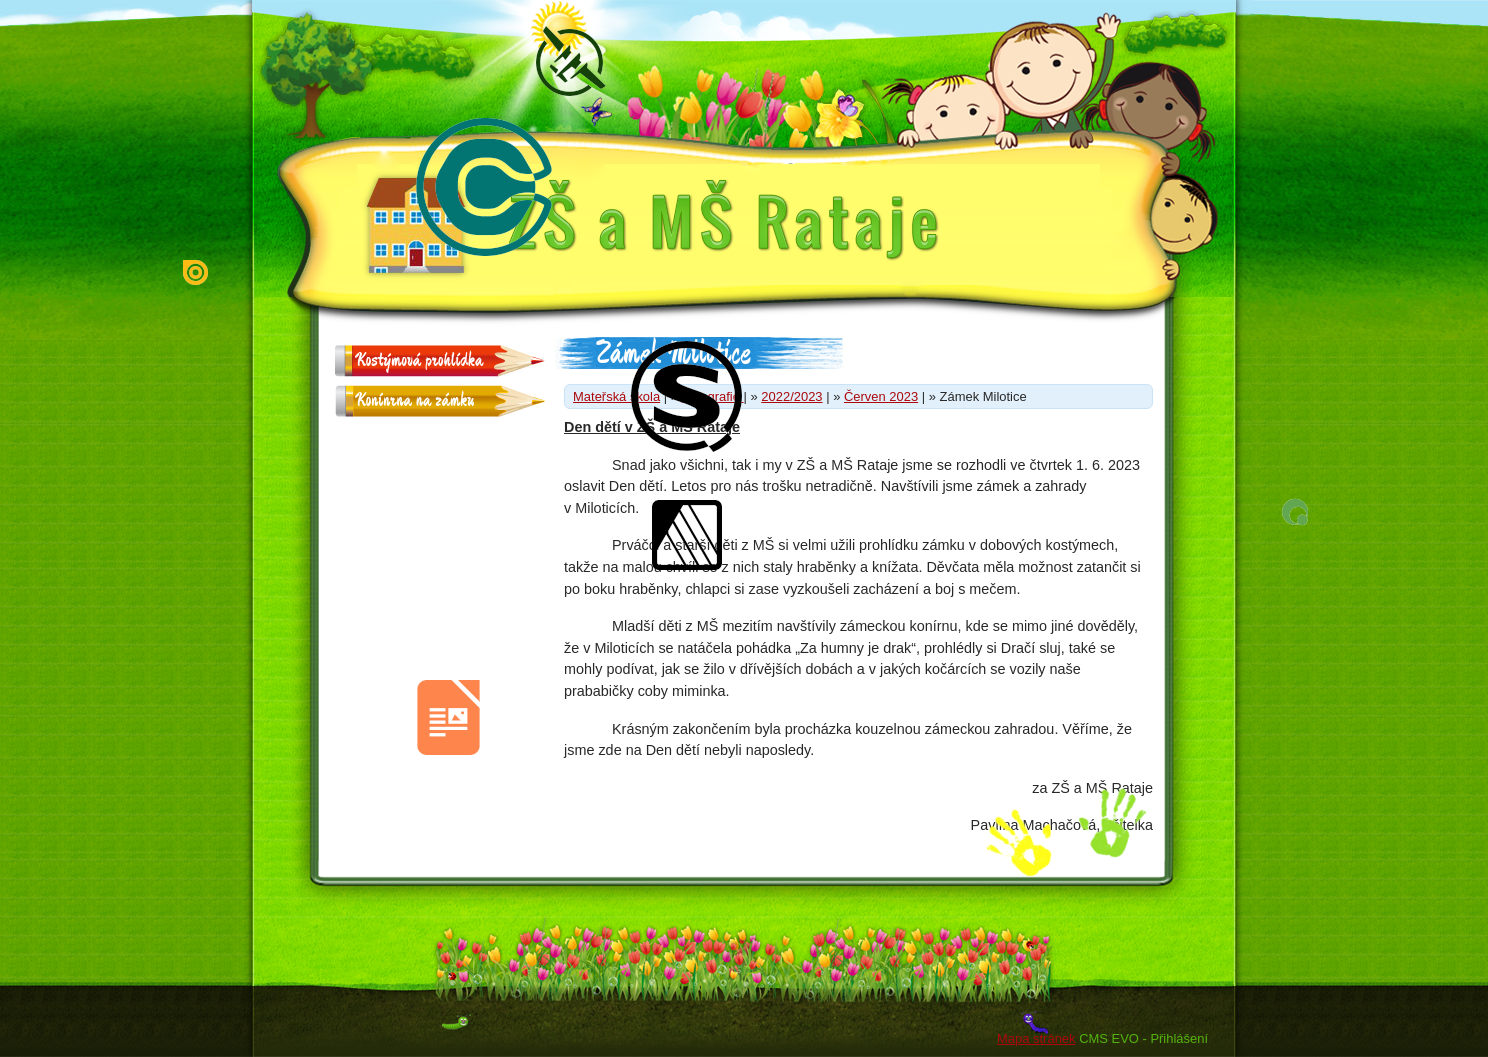 Image resolution: width=1488 pixels, height=1057 pixels. I want to click on open Issuu digital publishing platform, so click(195, 272).